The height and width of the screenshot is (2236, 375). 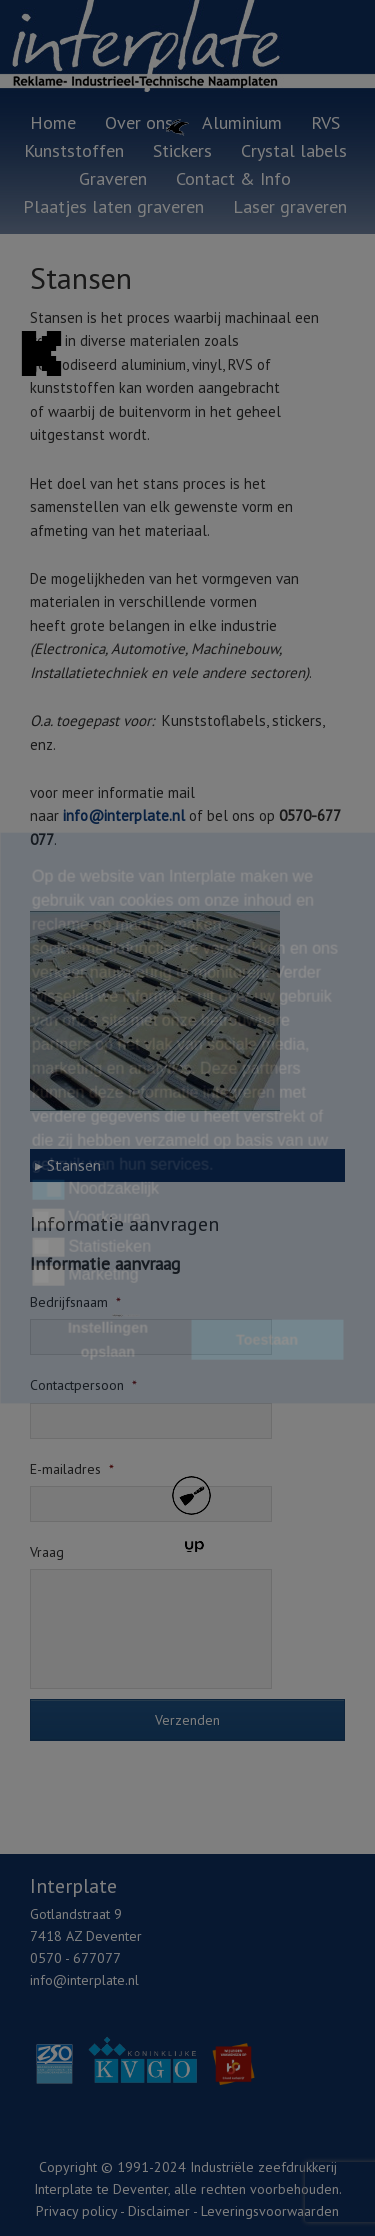 What do you see at coordinates (177, 127) in the screenshot?
I see `pterodactyl game server management panel logo` at bounding box center [177, 127].